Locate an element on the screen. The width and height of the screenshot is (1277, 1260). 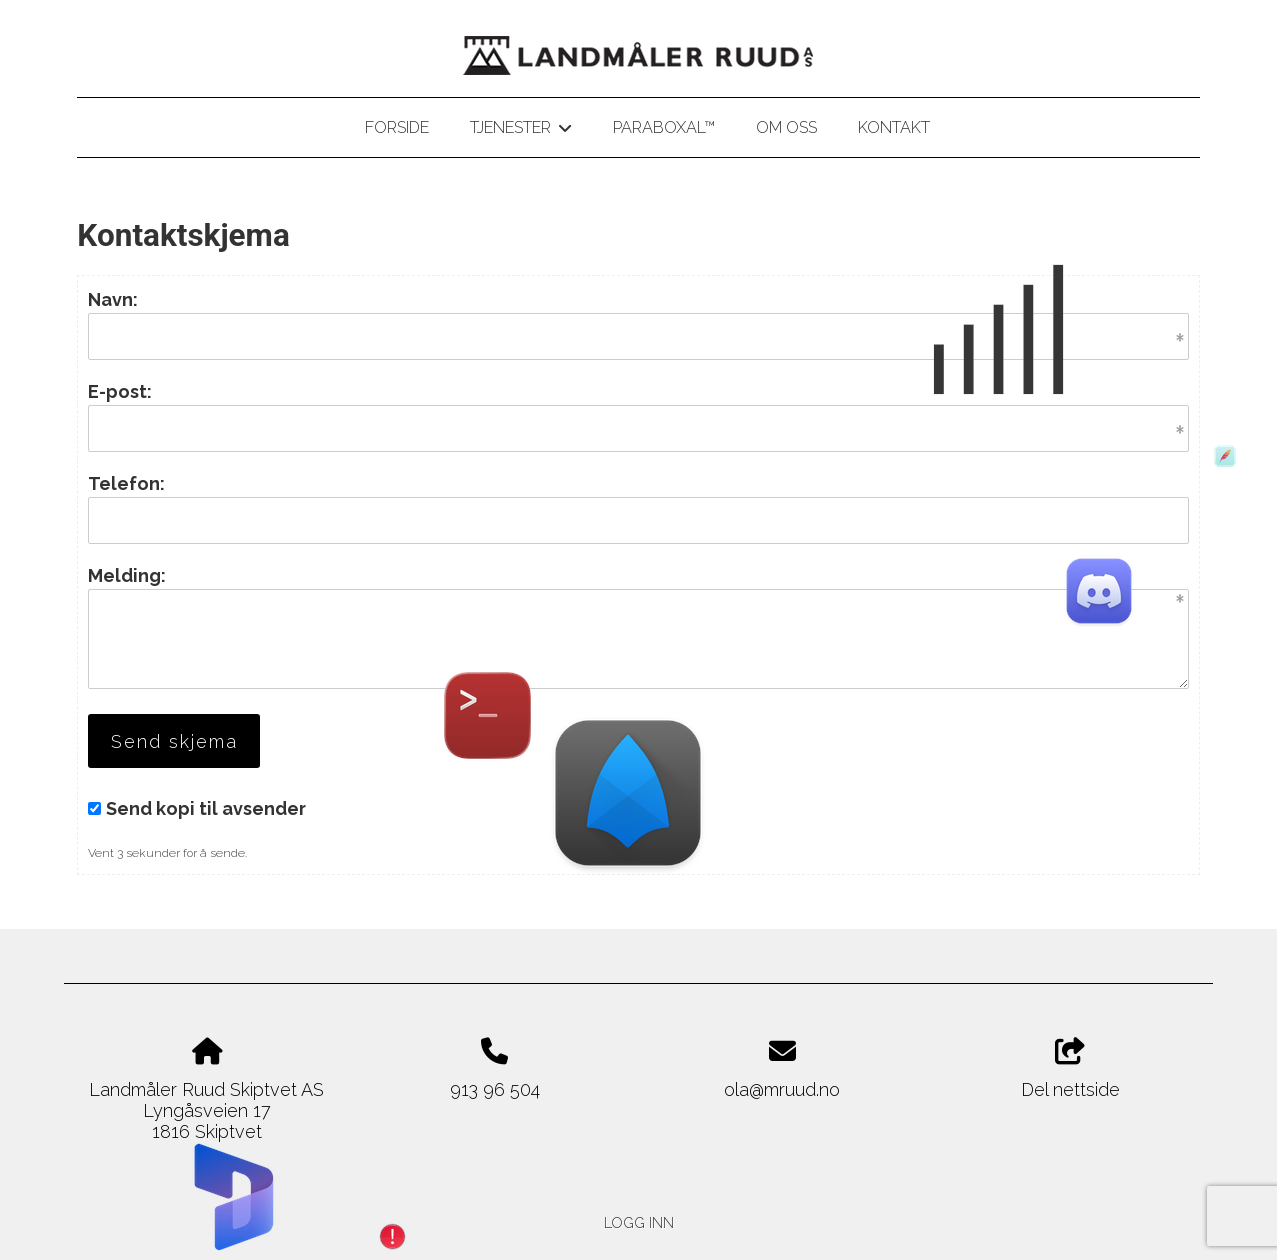
open terminal with superuser/root privileges is located at coordinates (487, 715).